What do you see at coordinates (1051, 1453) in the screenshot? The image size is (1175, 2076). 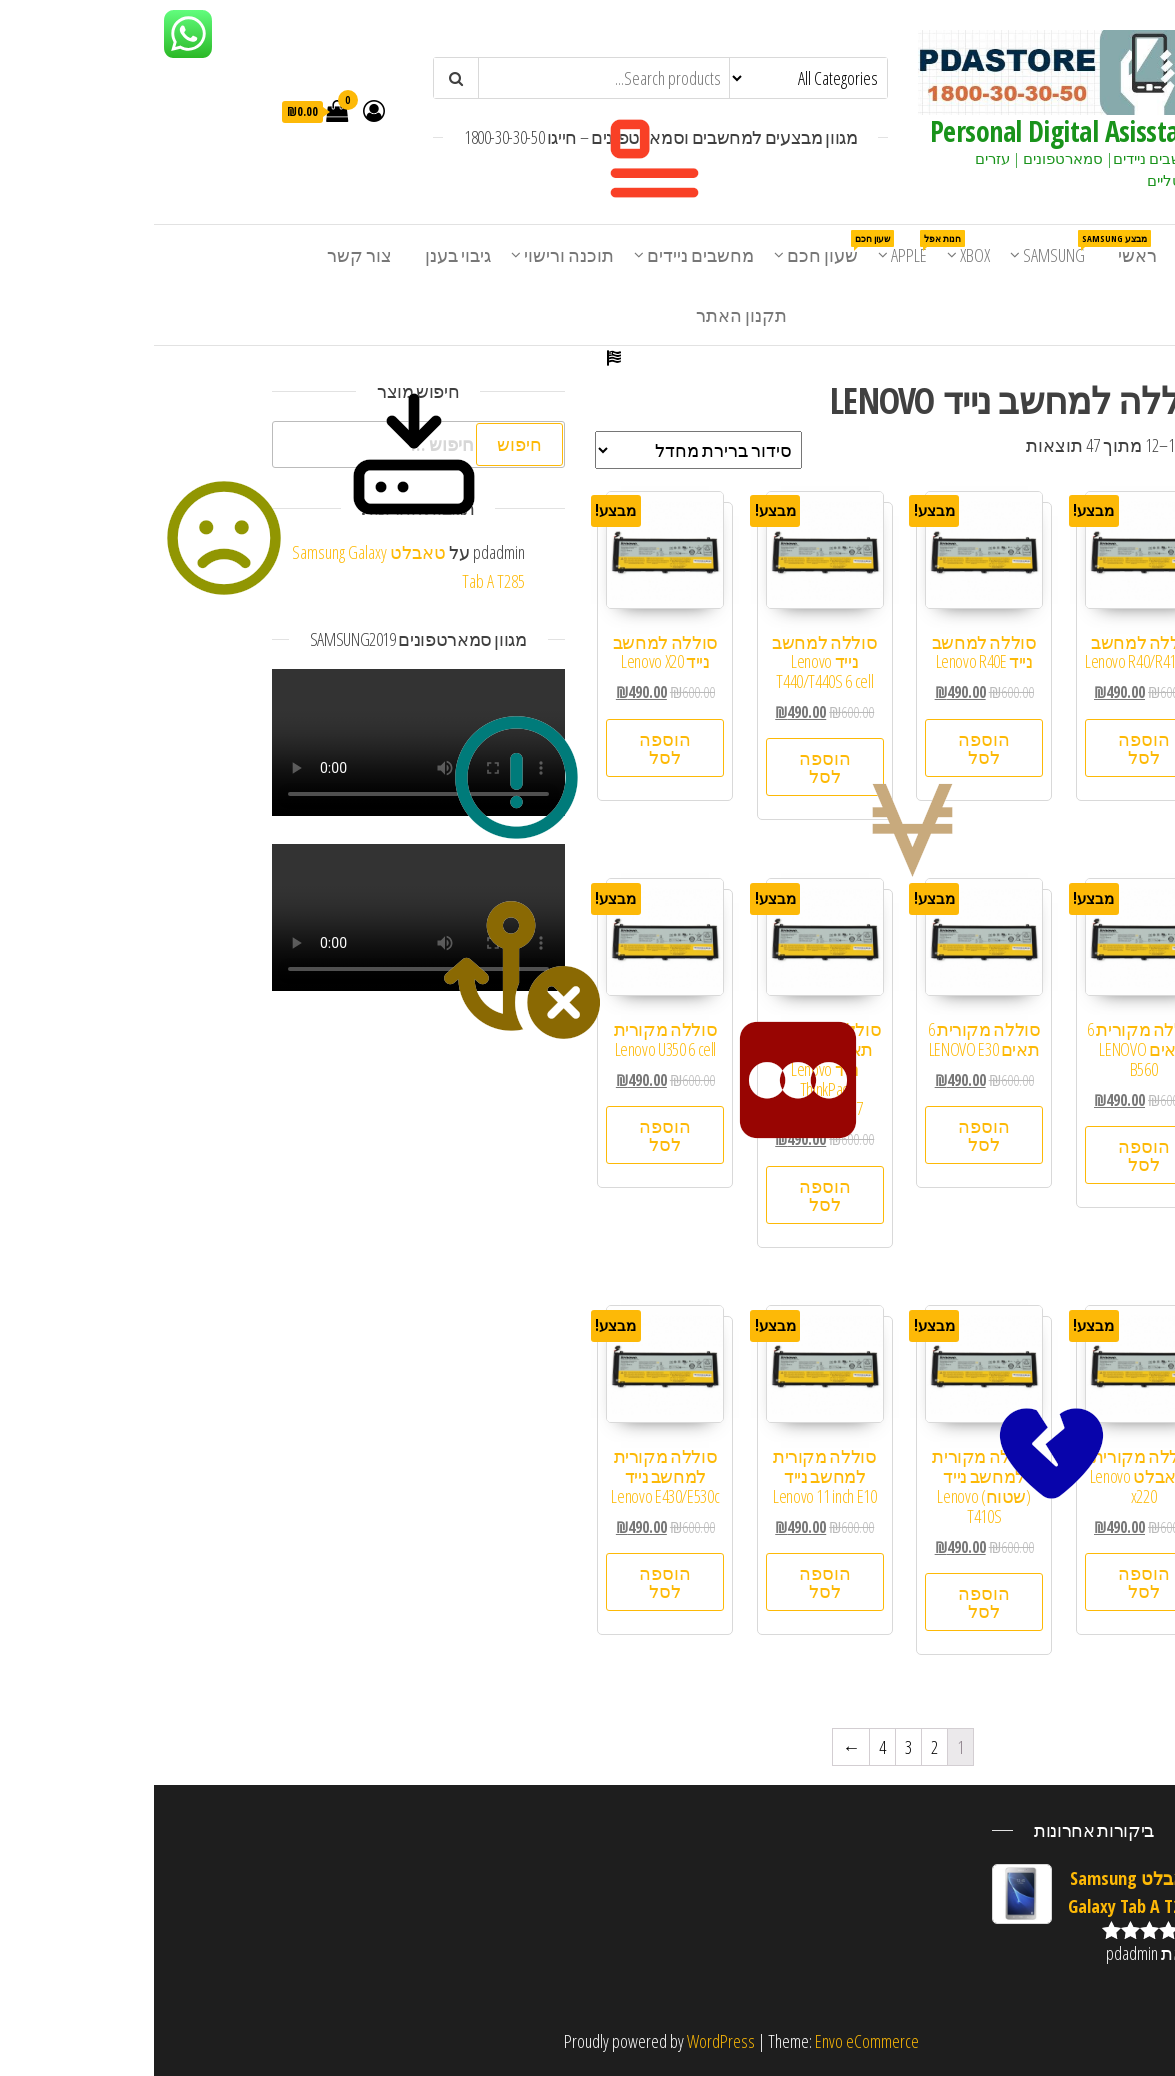 I see `unlike or remove from favorites` at bounding box center [1051, 1453].